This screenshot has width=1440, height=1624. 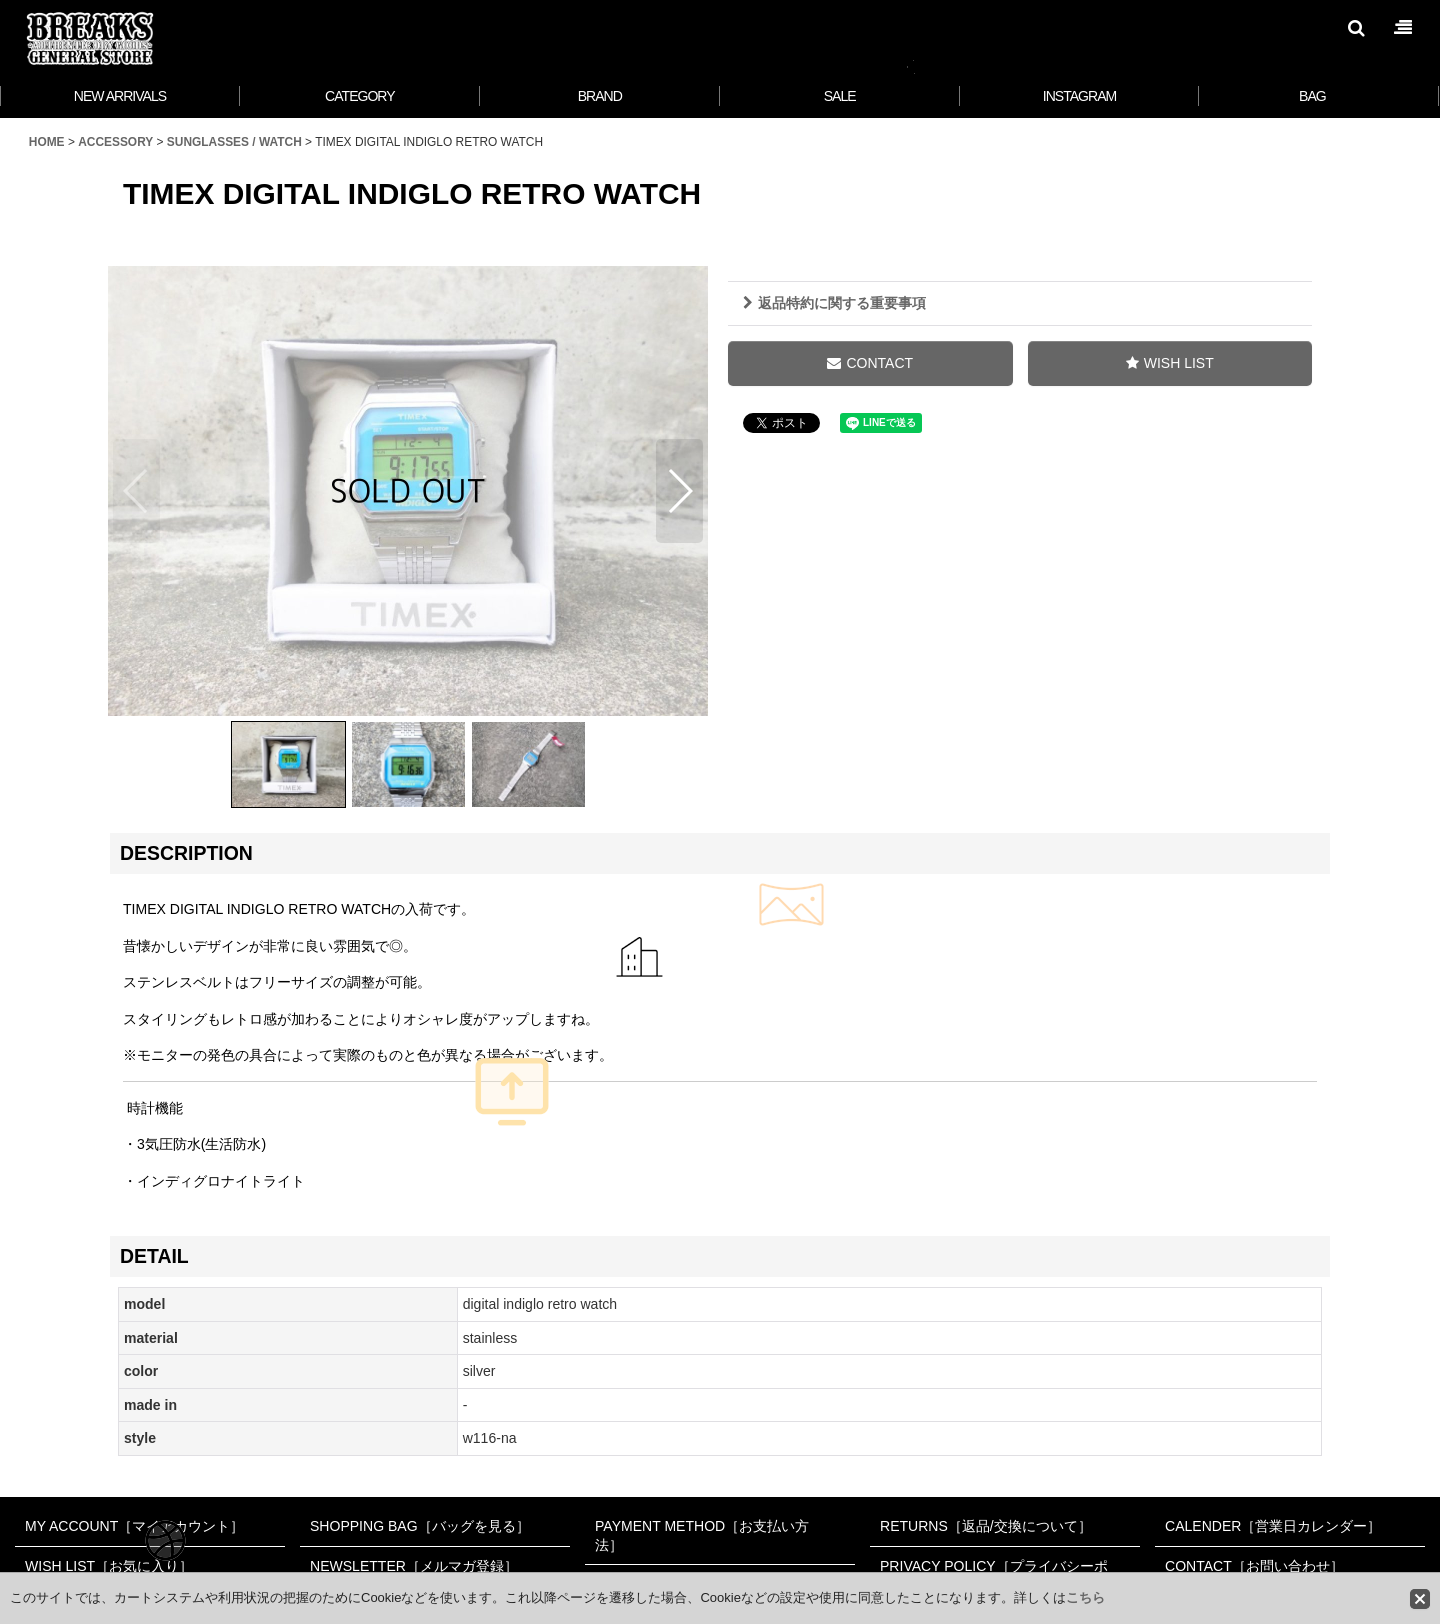 I want to click on visit dribbble profile or portfolio, so click(x=165, y=1540).